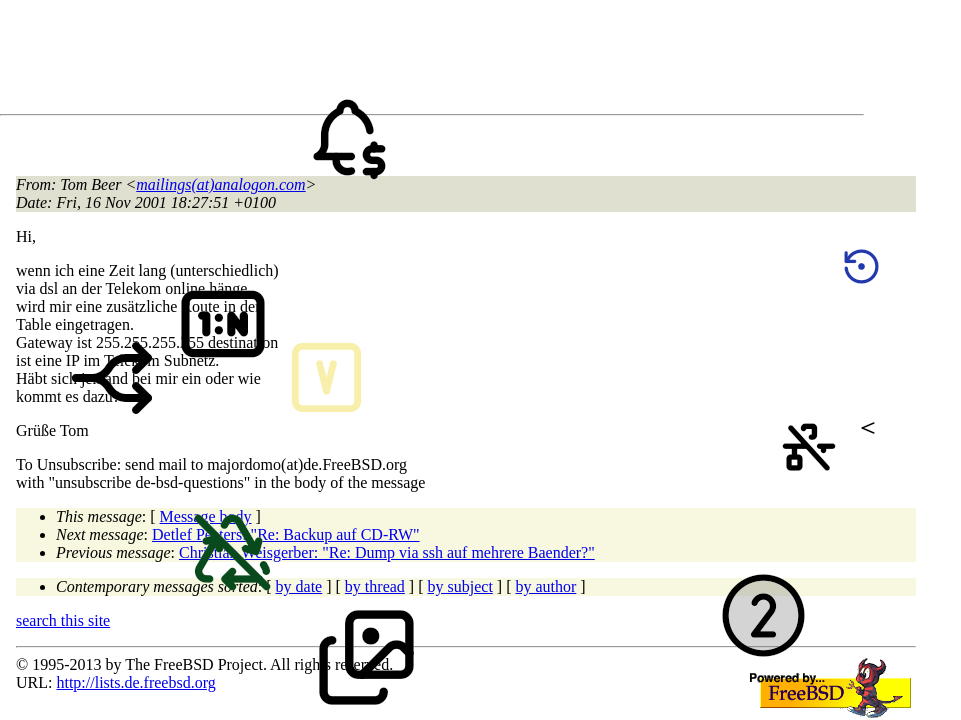 The width and height of the screenshot is (961, 720). What do you see at coordinates (347, 137) in the screenshot?
I see `set up price alerts or payment notifications` at bounding box center [347, 137].